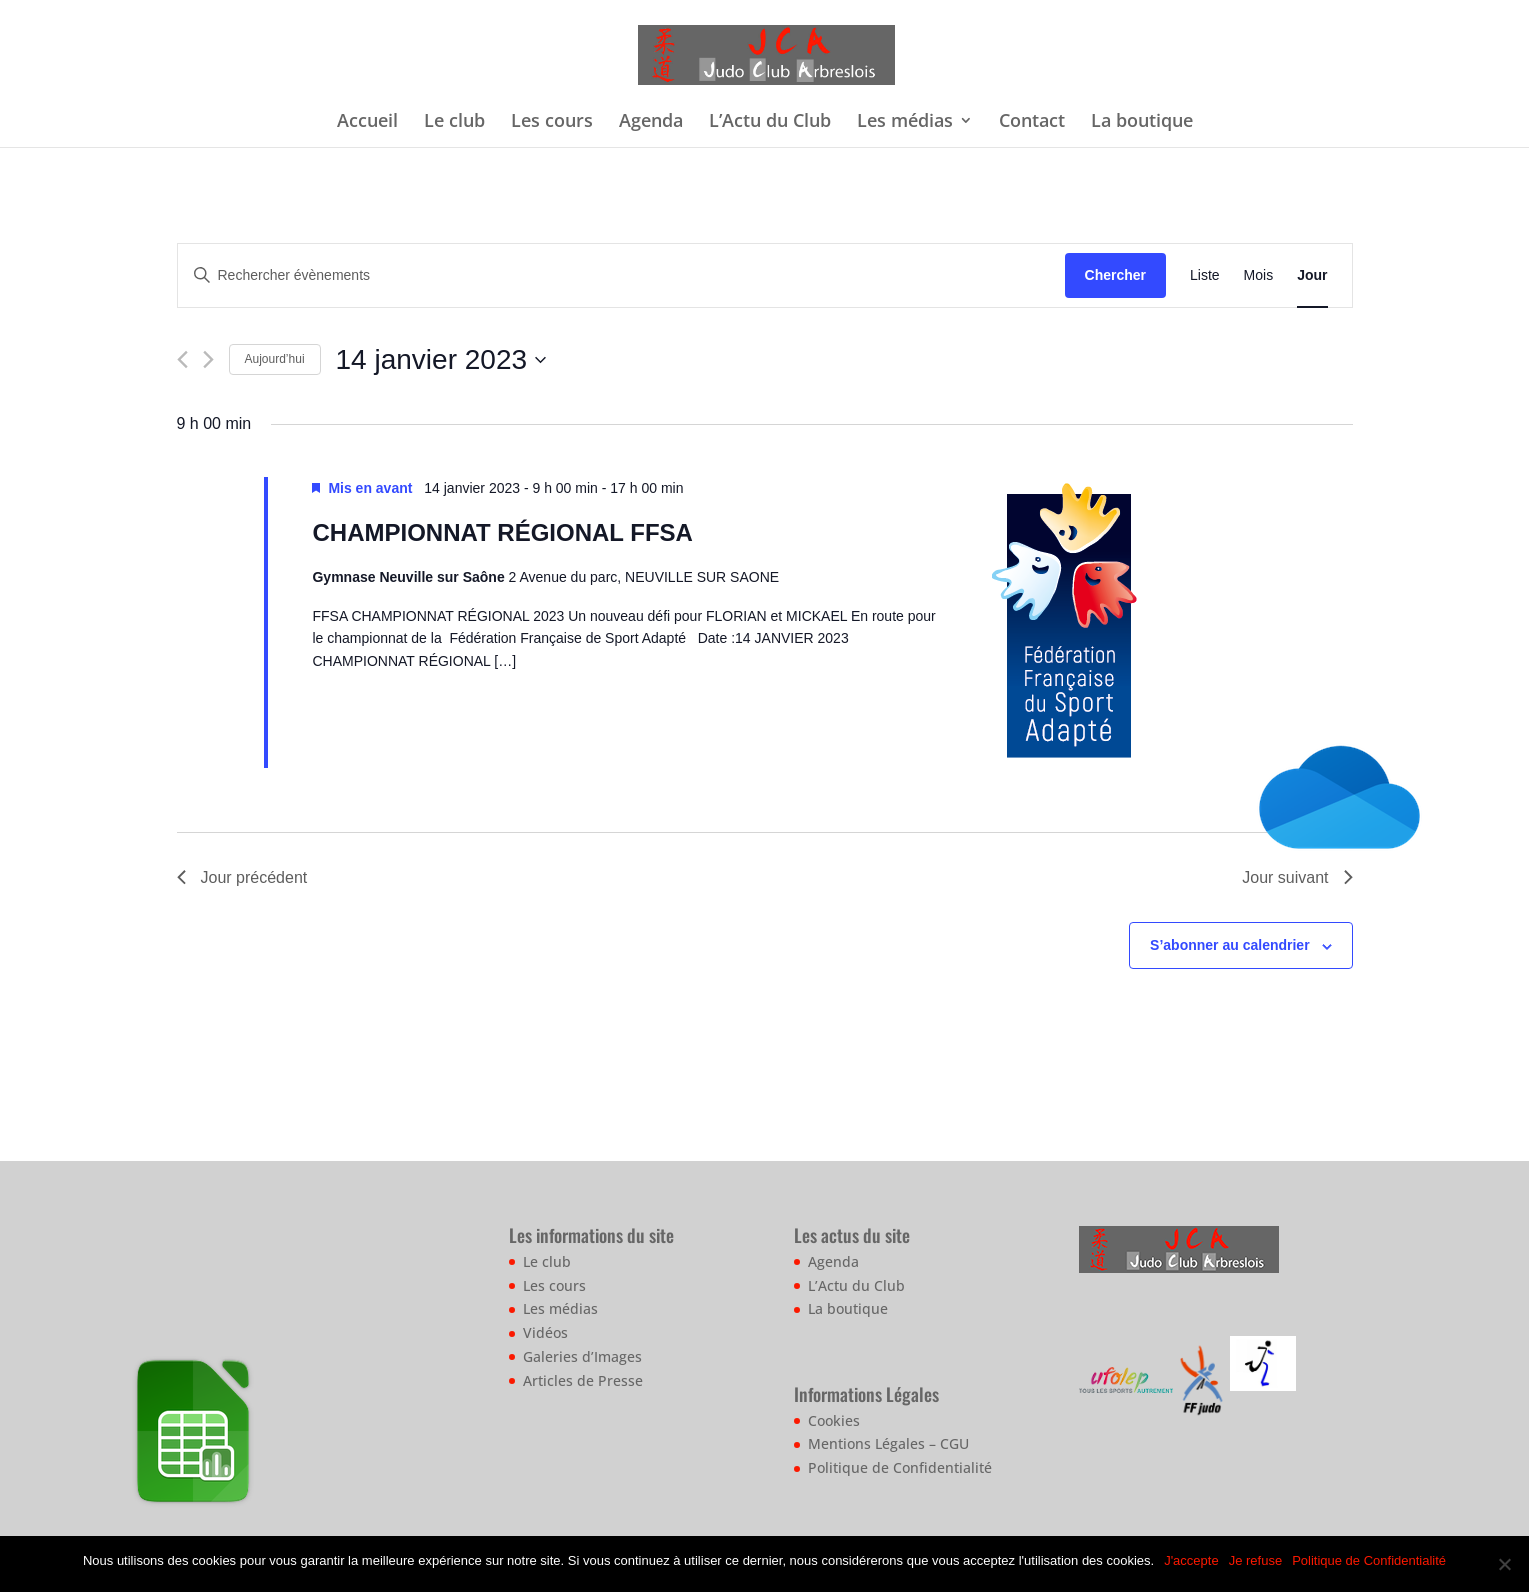 This screenshot has width=1529, height=1592. Describe the element at coordinates (1339, 796) in the screenshot. I see `open microsoft onedrive` at that location.